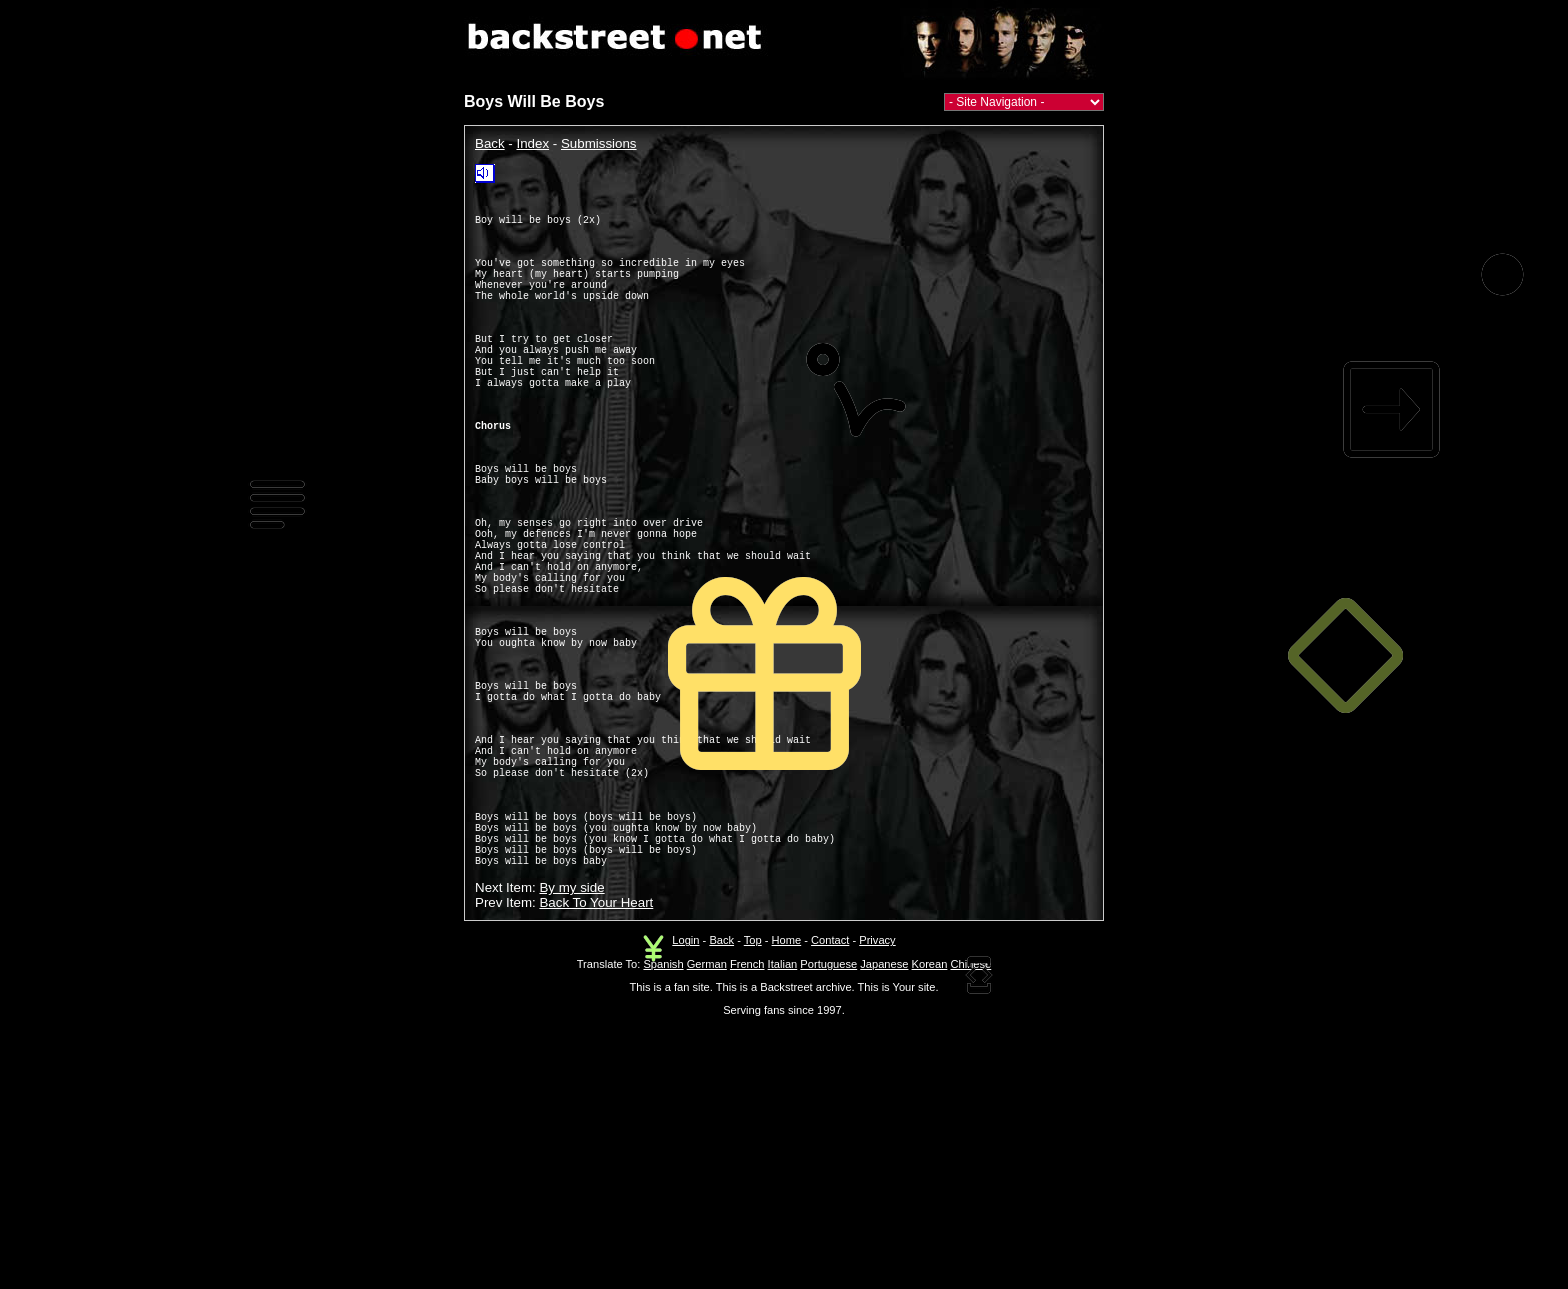  I want to click on view or redeem a gift, so click(764, 673).